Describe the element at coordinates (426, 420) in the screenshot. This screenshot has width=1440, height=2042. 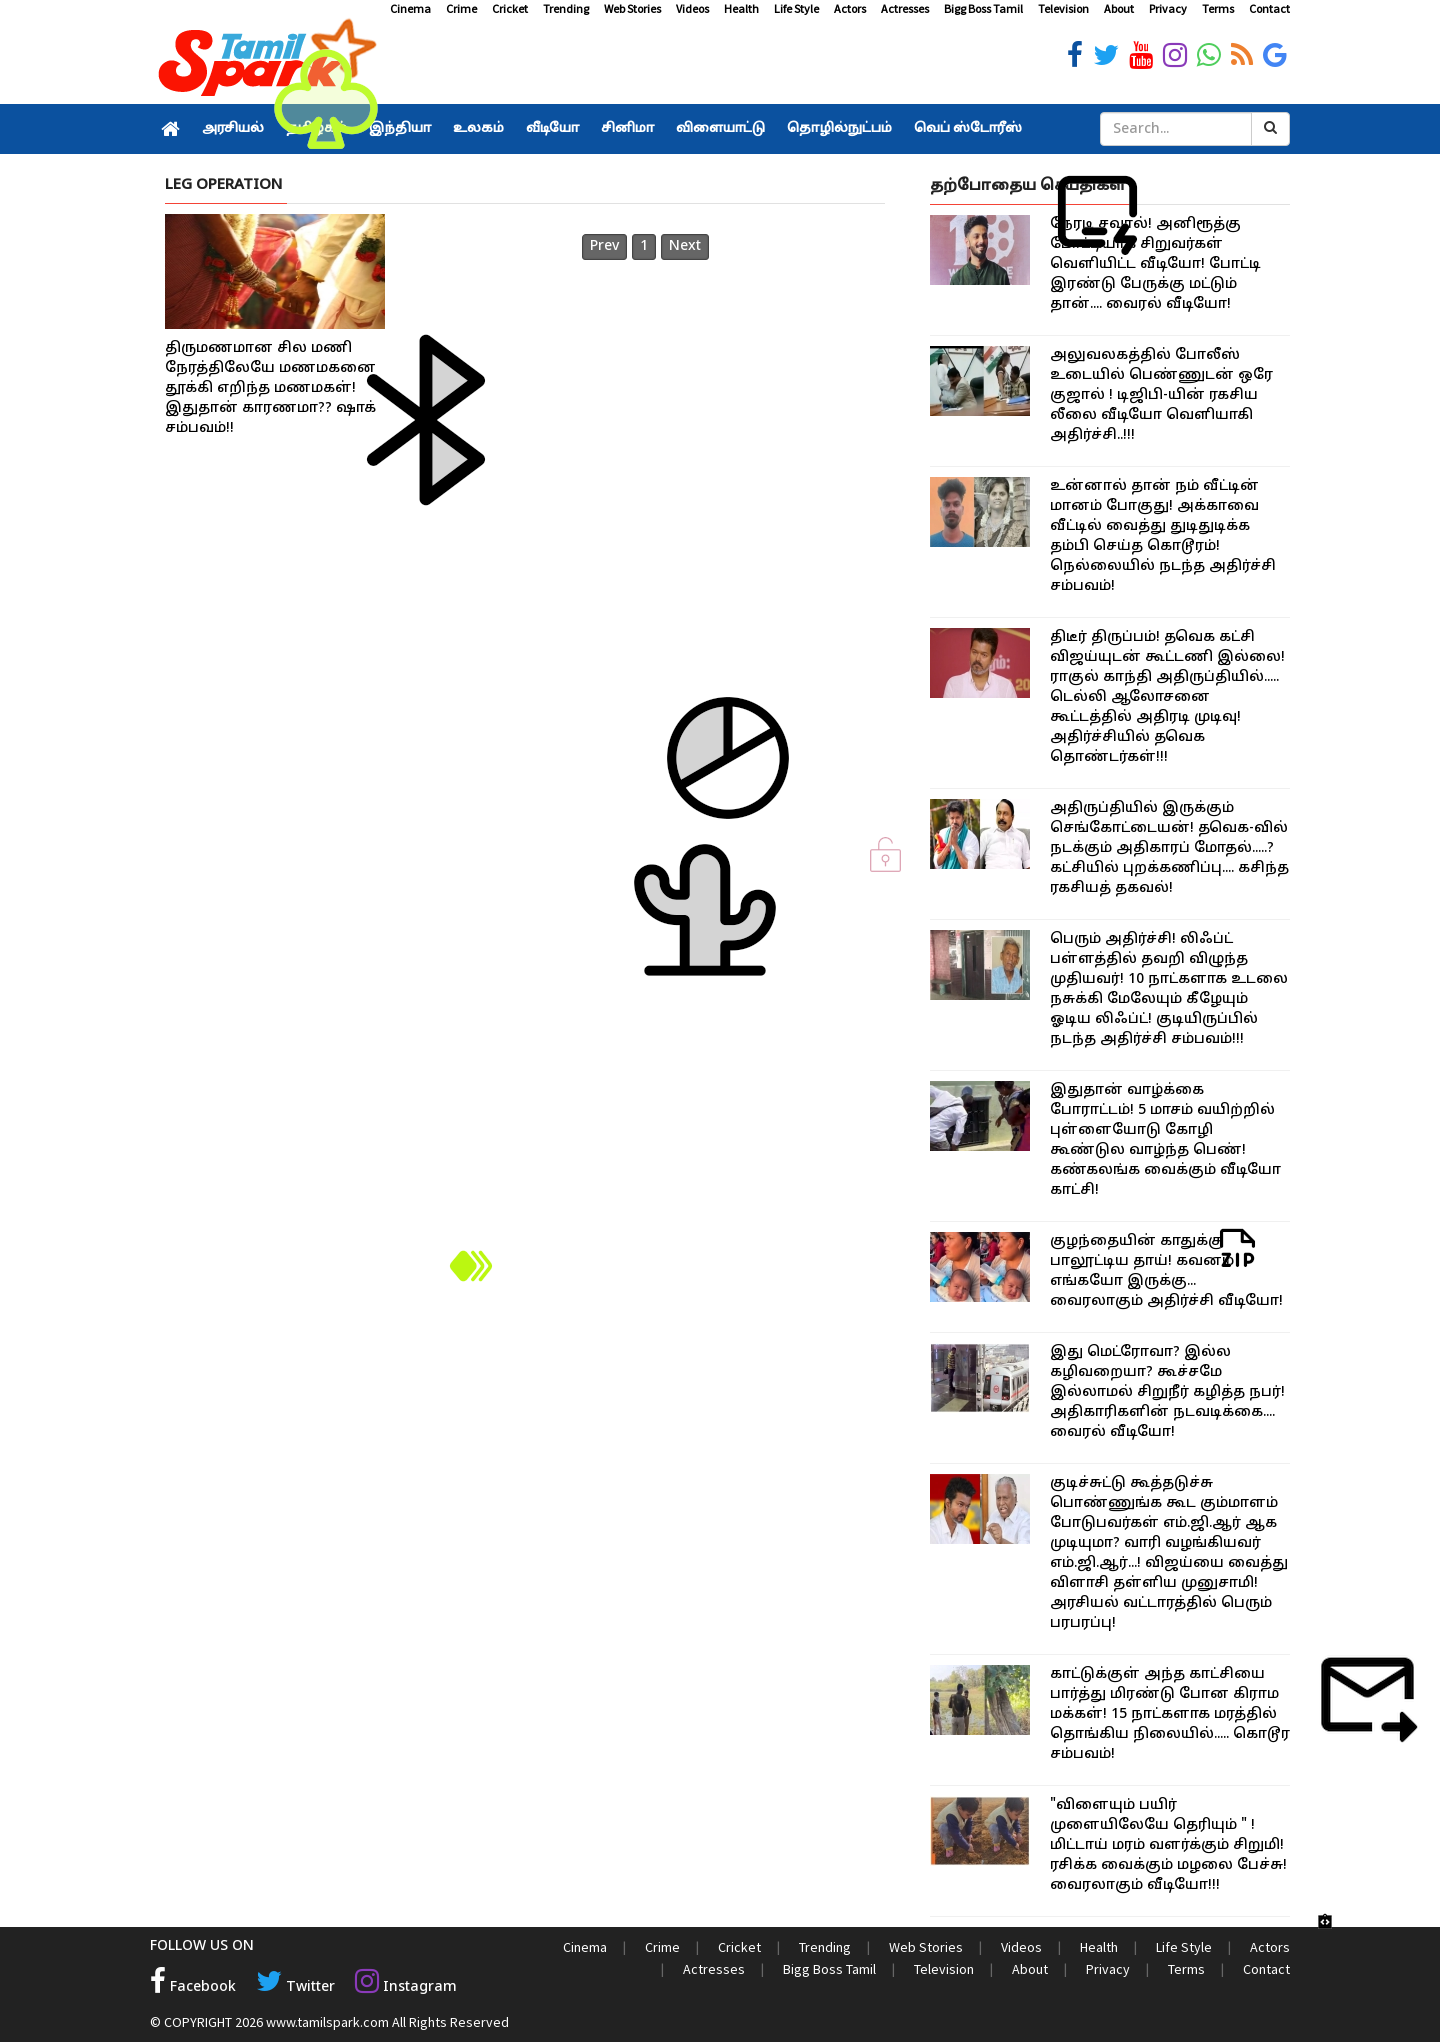
I see `toggle bluetooth connectivity on or off` at that location.